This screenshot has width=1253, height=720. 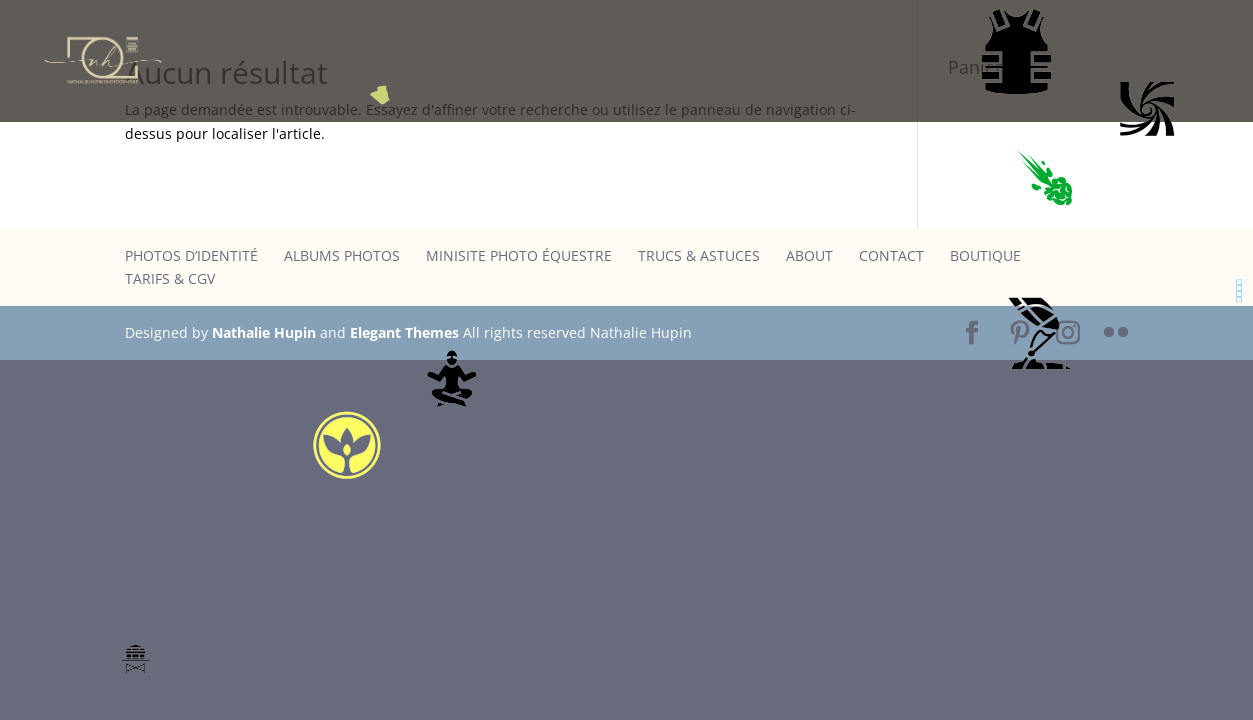 I want to click on activate steam or vapor ability, so click(x=1044, y=177).